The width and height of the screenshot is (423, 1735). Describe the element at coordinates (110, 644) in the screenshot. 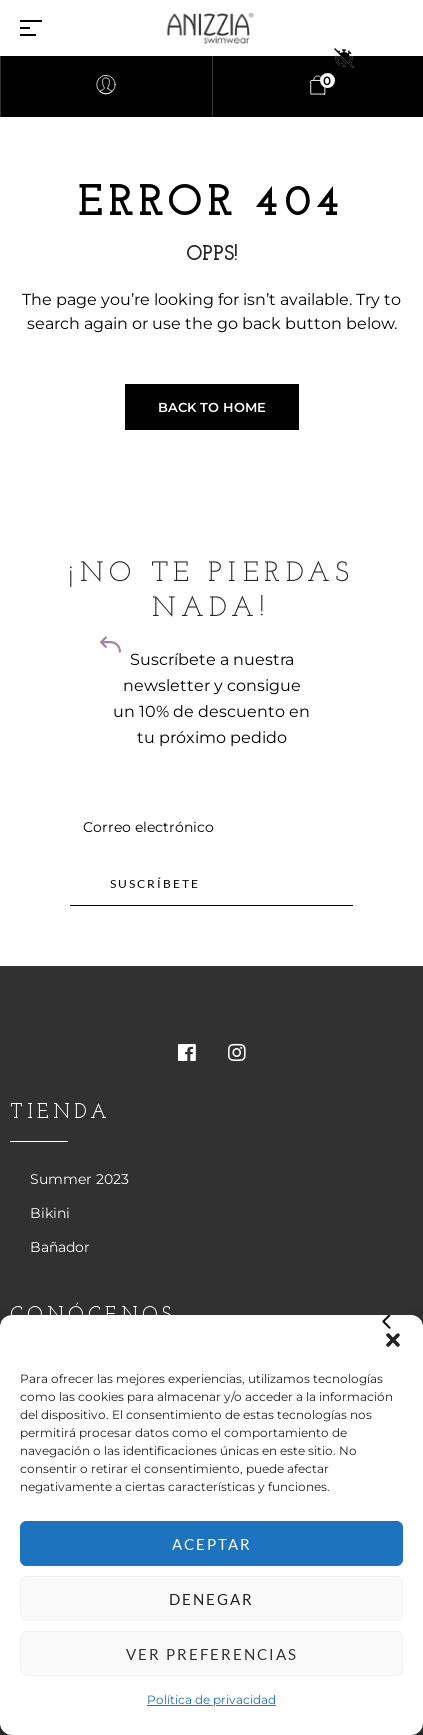

I see `reply to a message` at that location.